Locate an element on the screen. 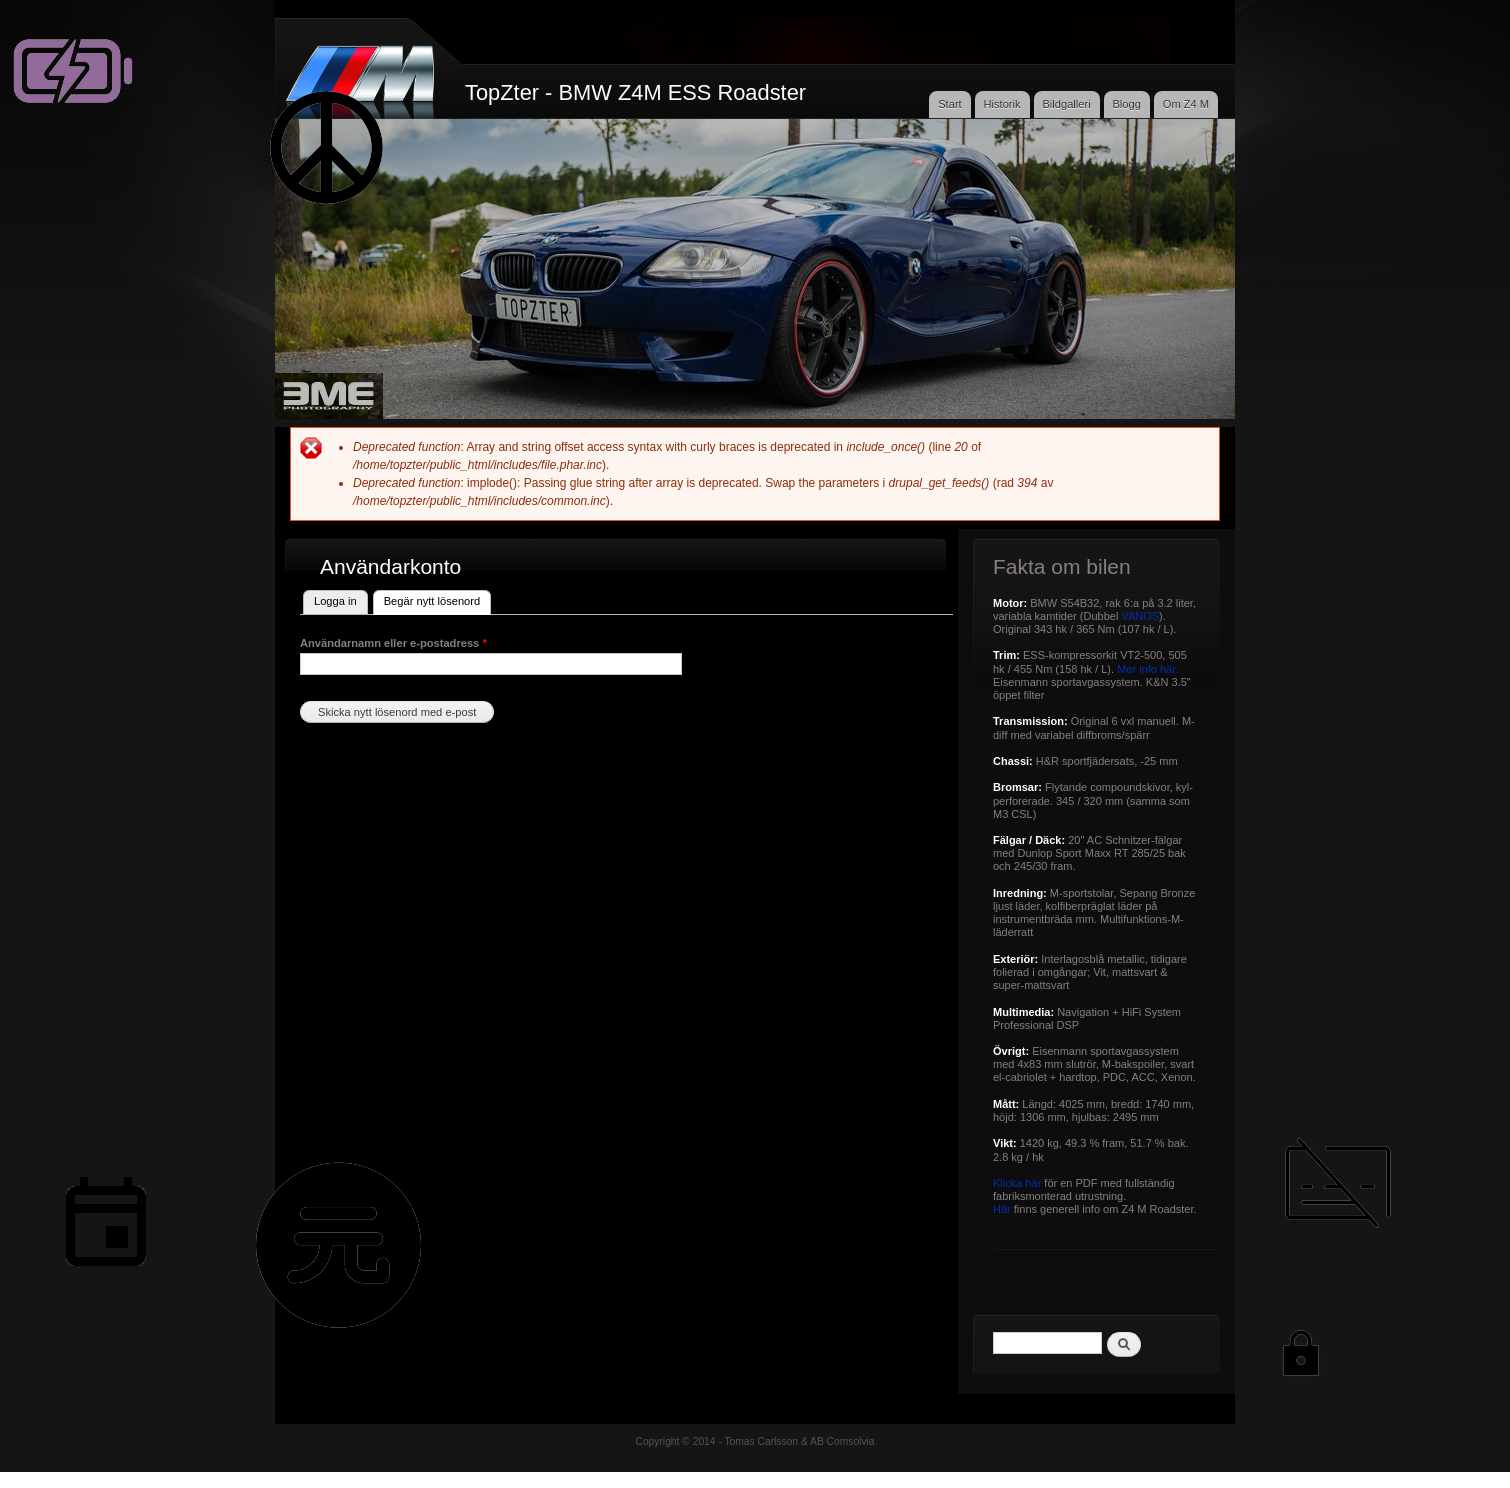 Image resolution: width=1510 pixels, height=1488 pixels. chinese yuan currency indicator is located at coordinates (338, 1251).